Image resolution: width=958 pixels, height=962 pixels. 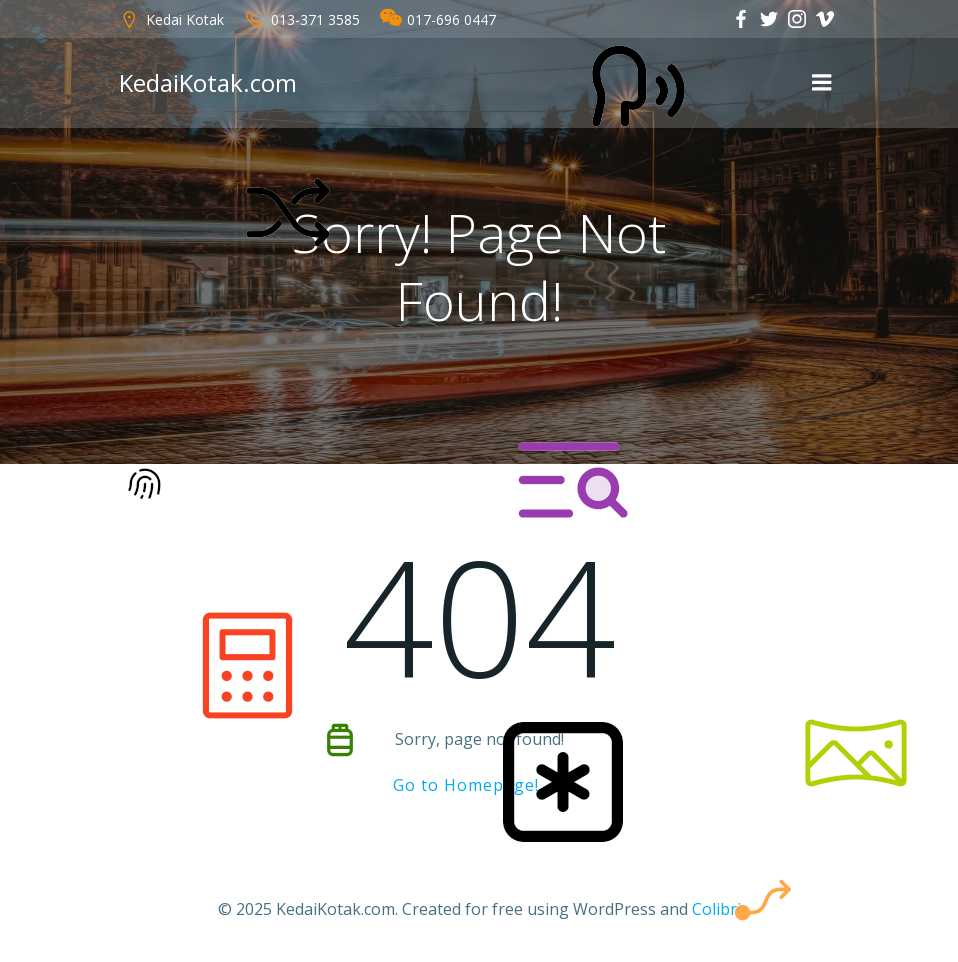 What do you see at coordinates (563, 782) in the screenshot?
I see `access API keys or secrets` at bounding box center [563, 782].